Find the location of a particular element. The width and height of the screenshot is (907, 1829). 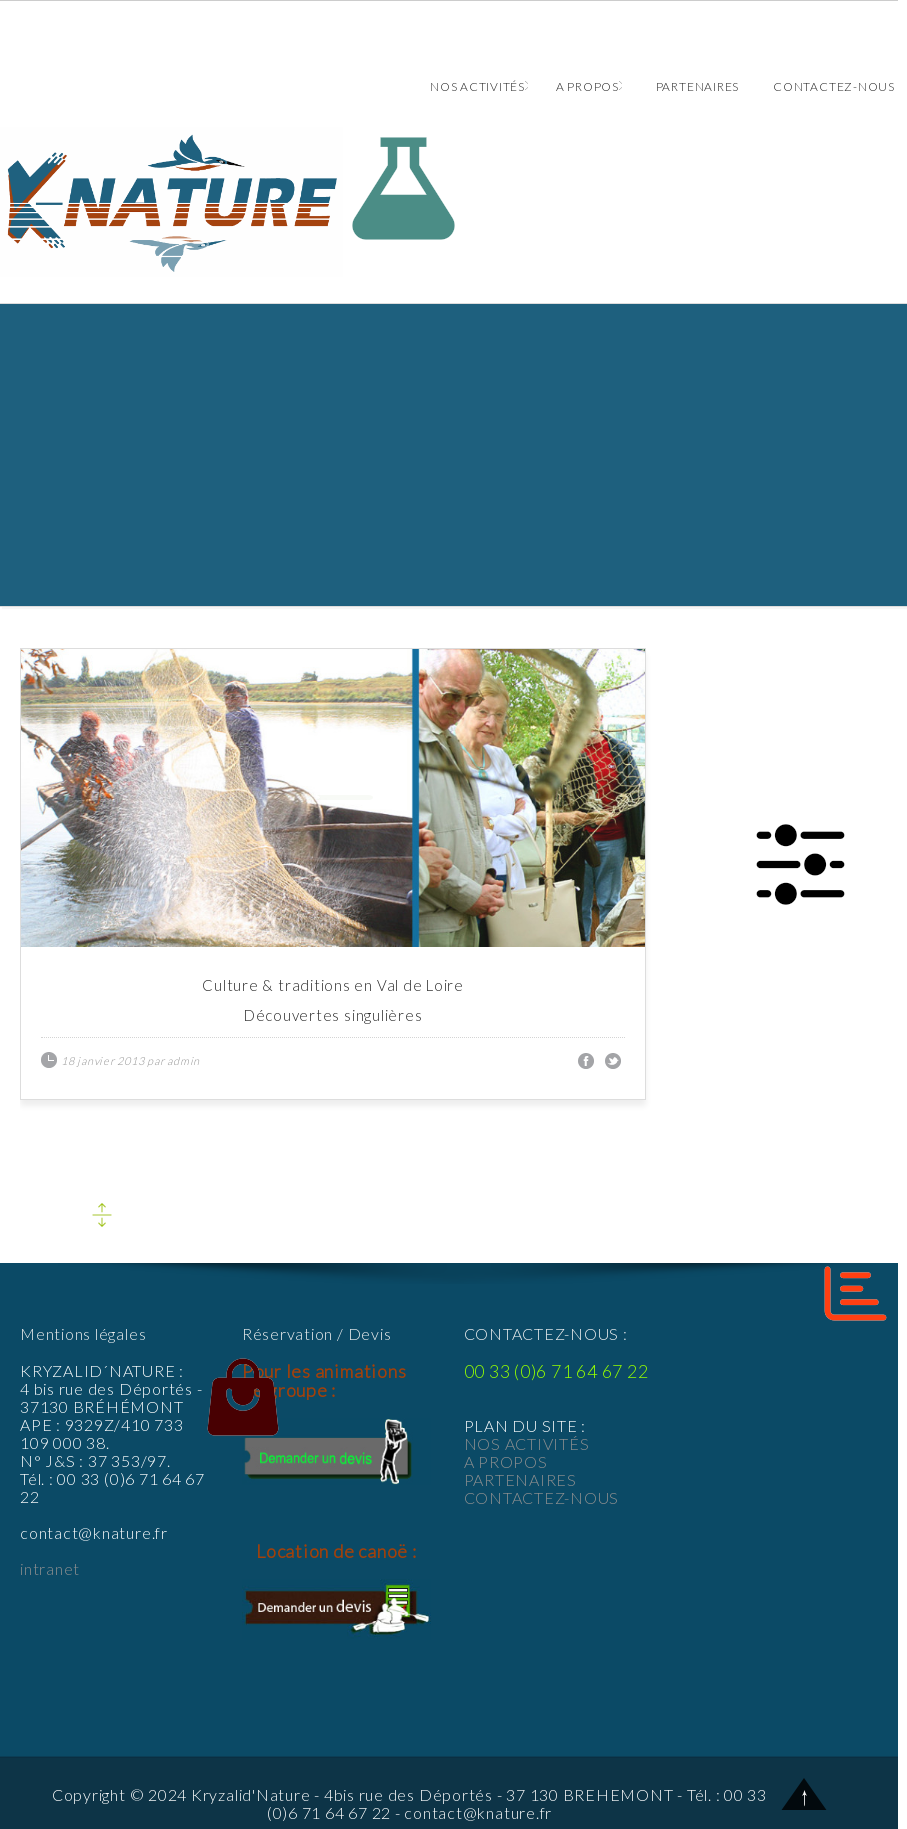

expand content vertically is located at coordinates (102, 1215).